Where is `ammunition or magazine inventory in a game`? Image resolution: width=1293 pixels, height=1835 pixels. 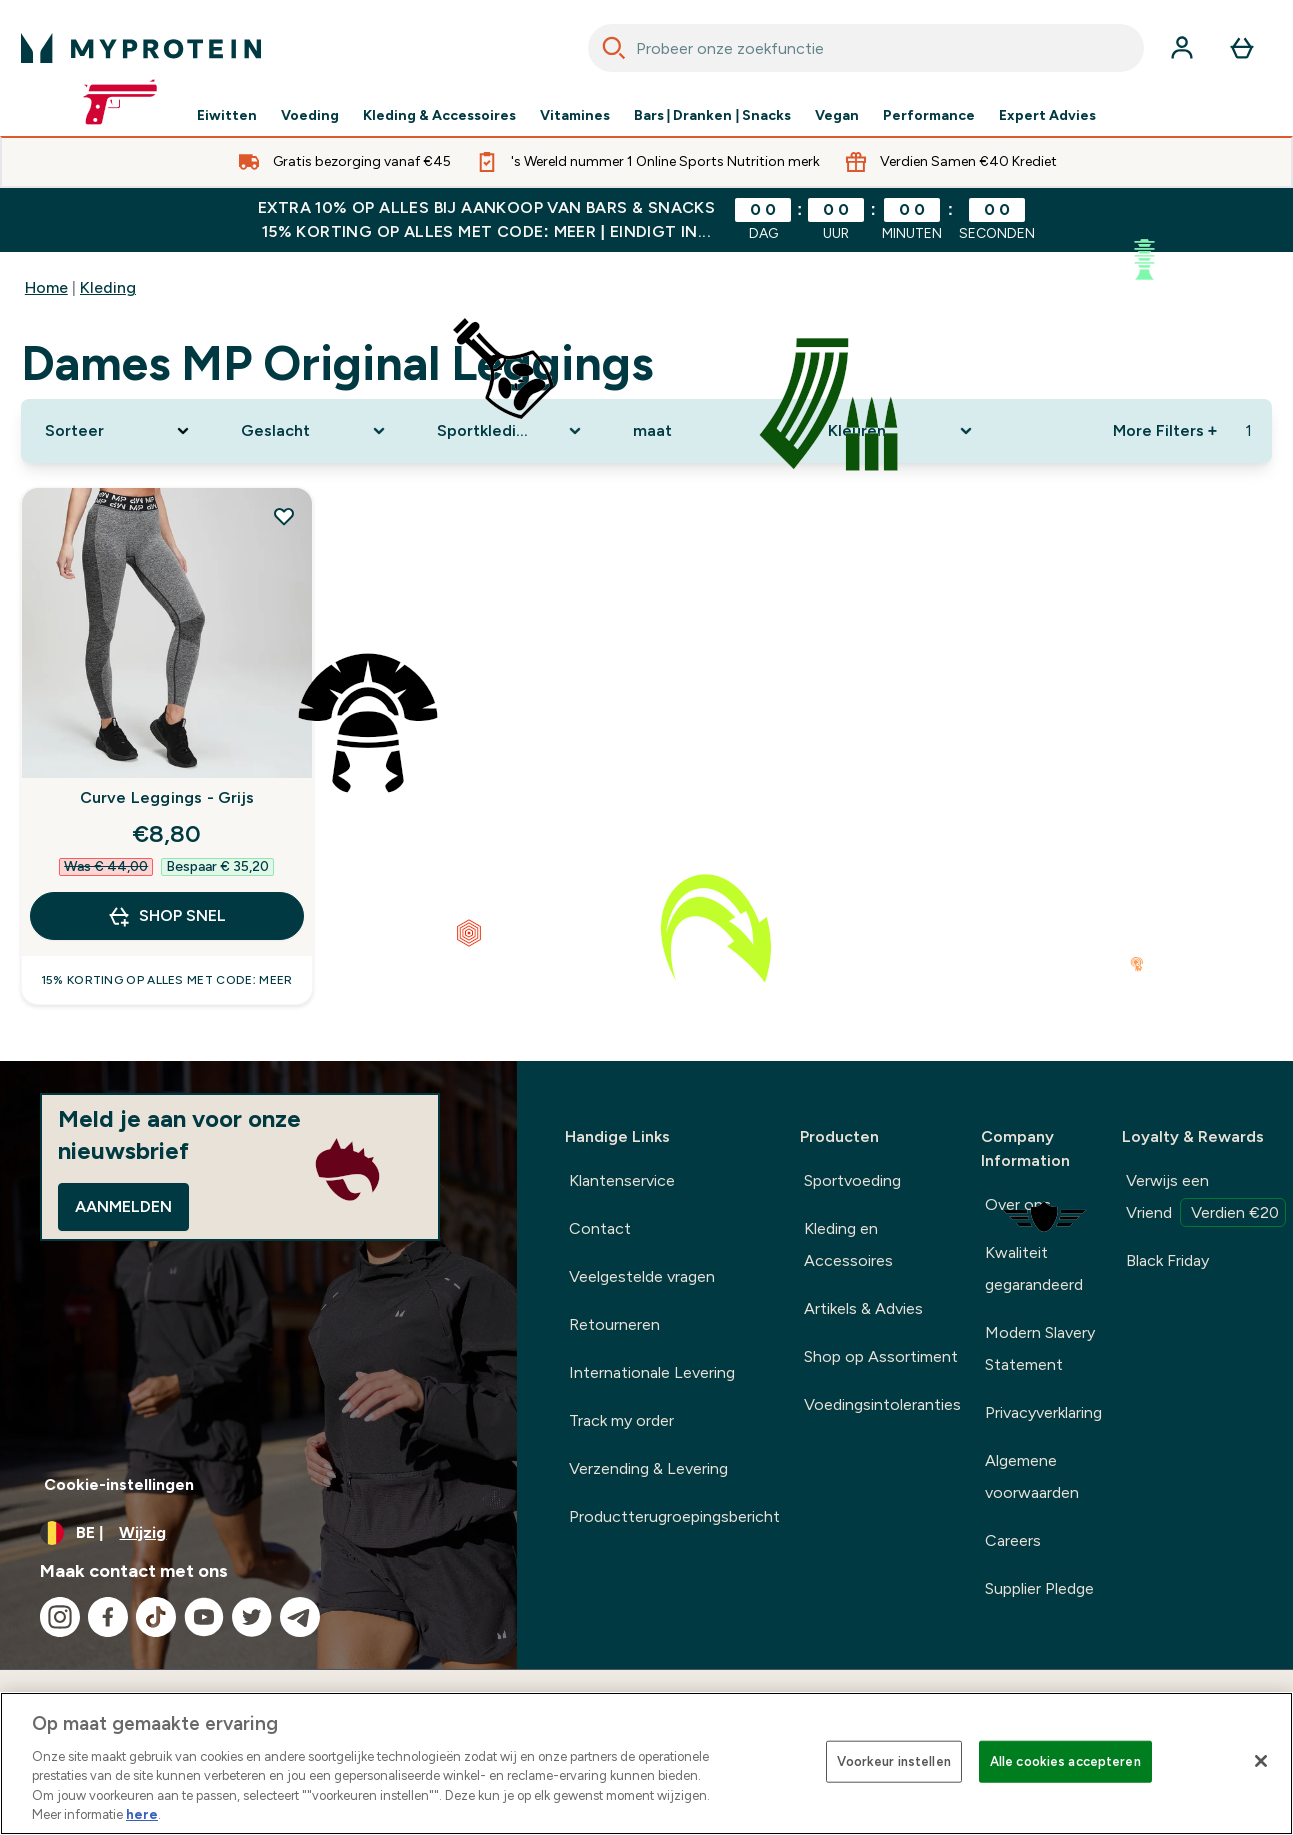 ammunition or magazine inventory in a game is located at coordinates (829, 402).